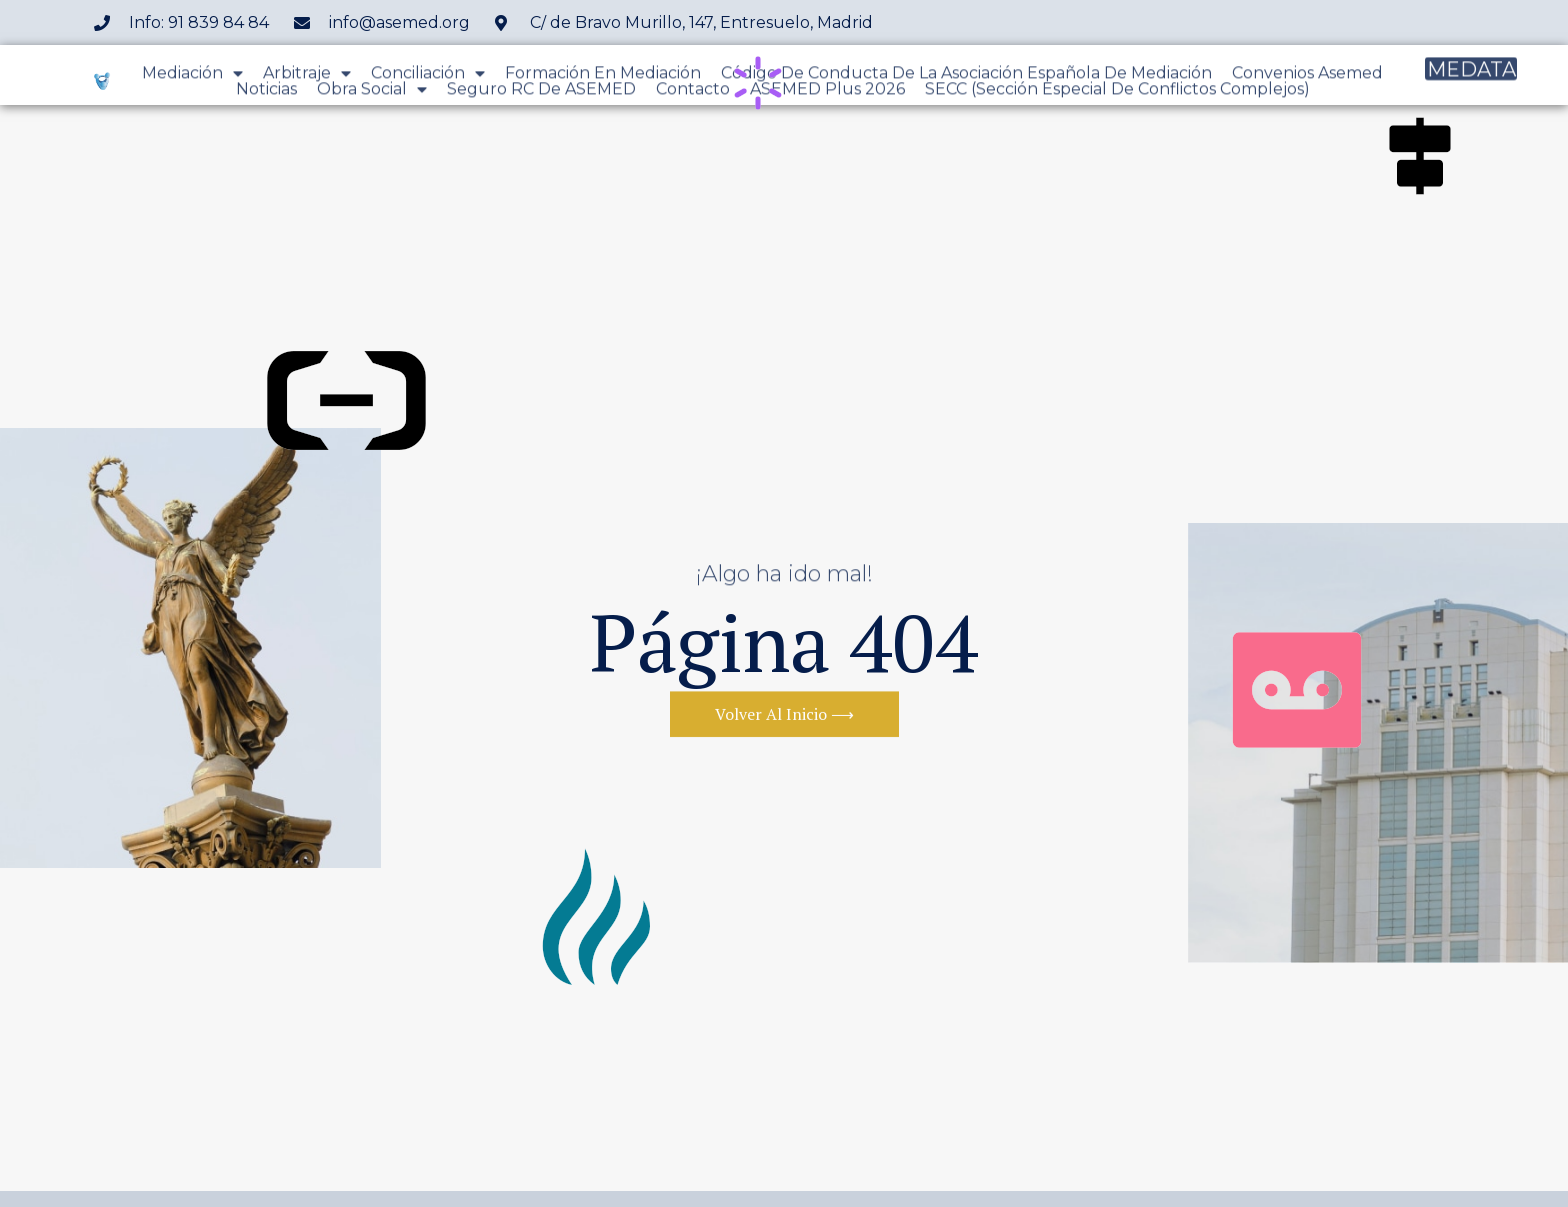 The width and height of the screenshot is (1568, 1207). Describe the element at coordinates (758, 83) in the screenshot. I see `loading content in progress` at that location.